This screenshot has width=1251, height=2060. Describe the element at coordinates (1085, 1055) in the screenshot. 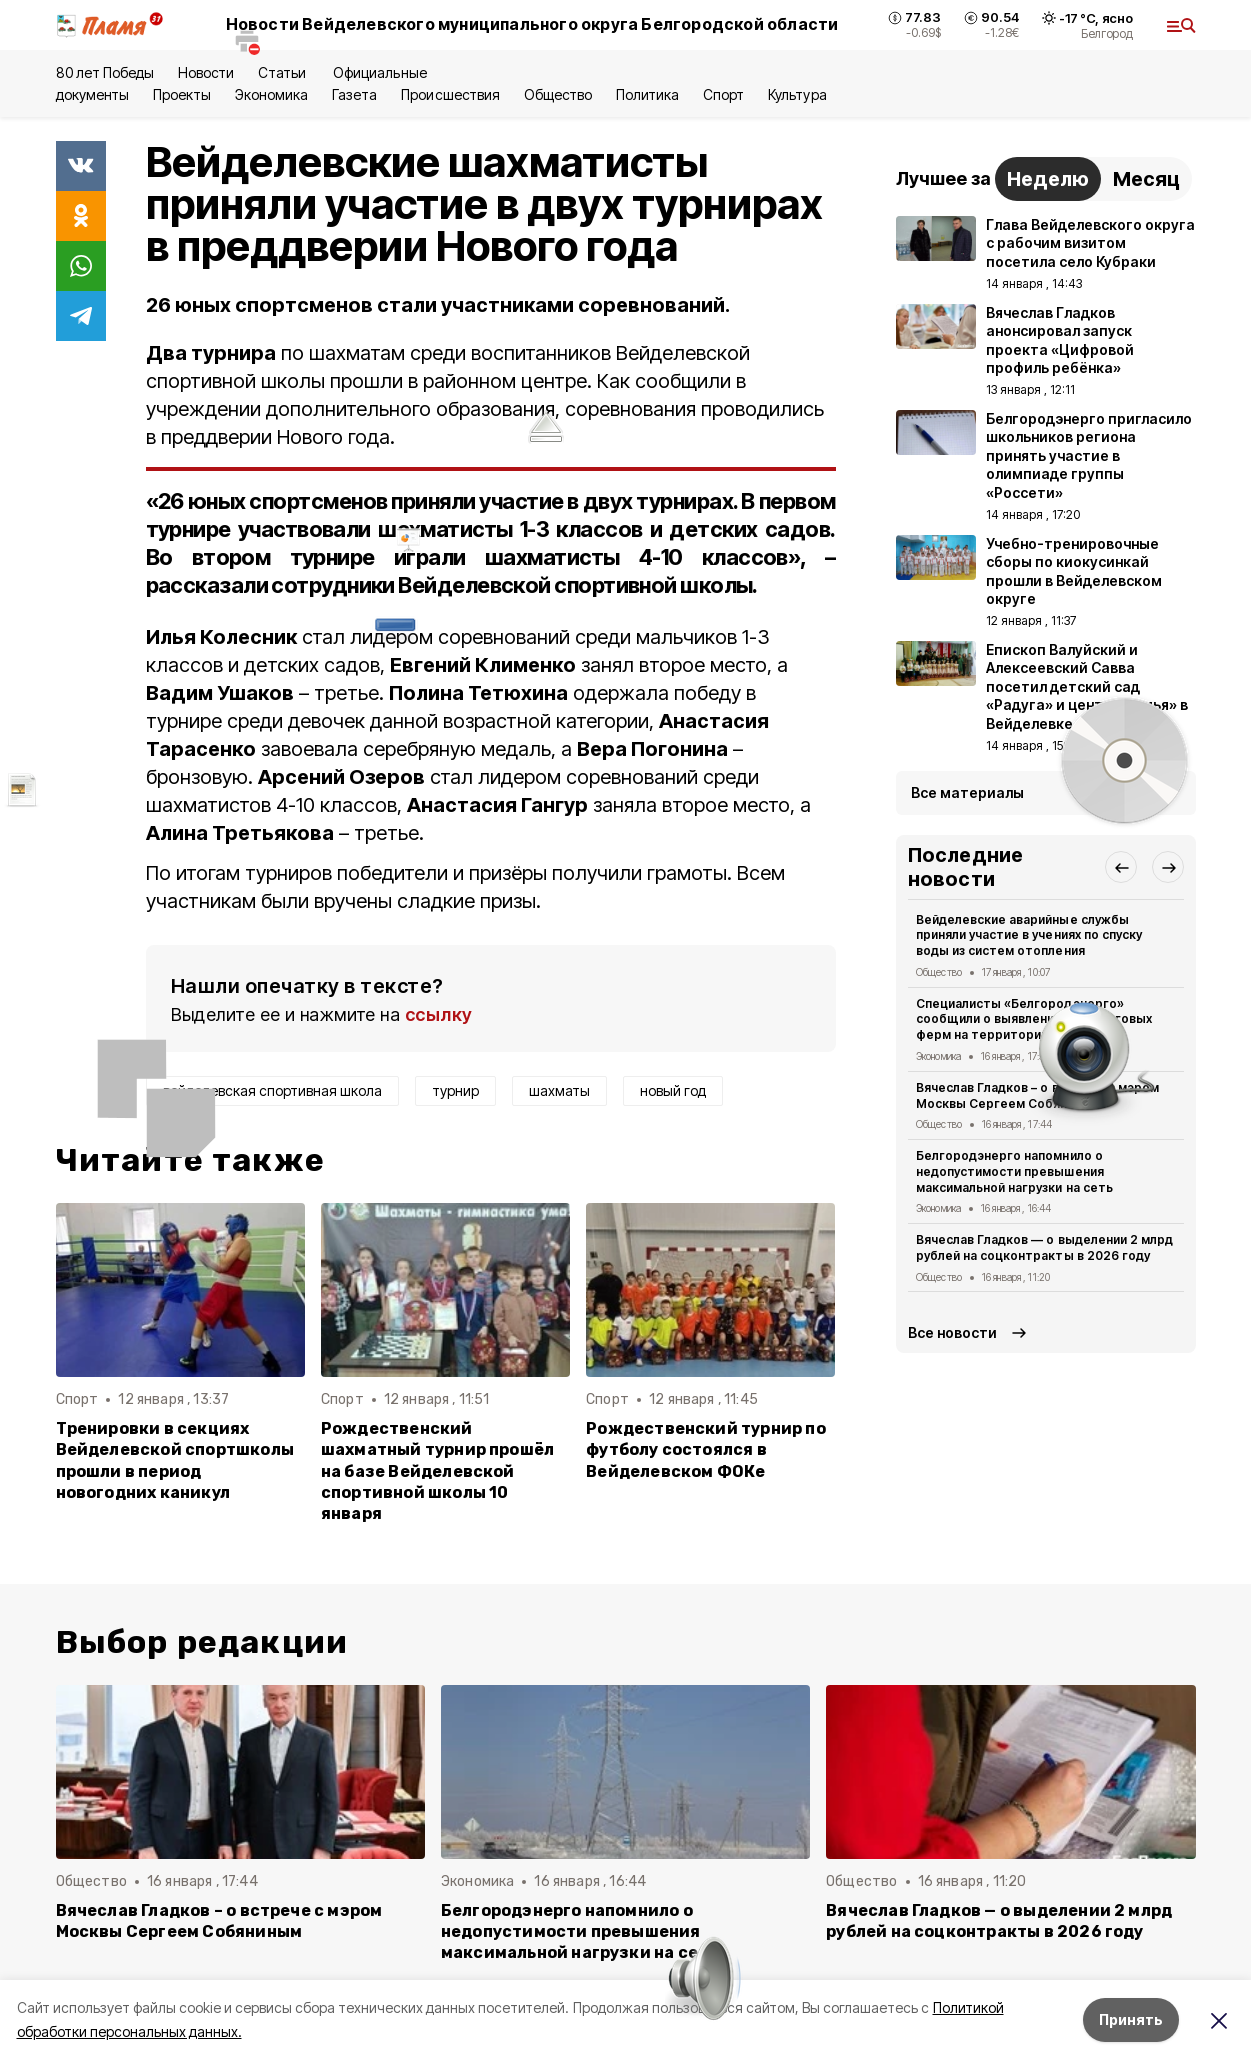

I see `access webcam settings` at that location.